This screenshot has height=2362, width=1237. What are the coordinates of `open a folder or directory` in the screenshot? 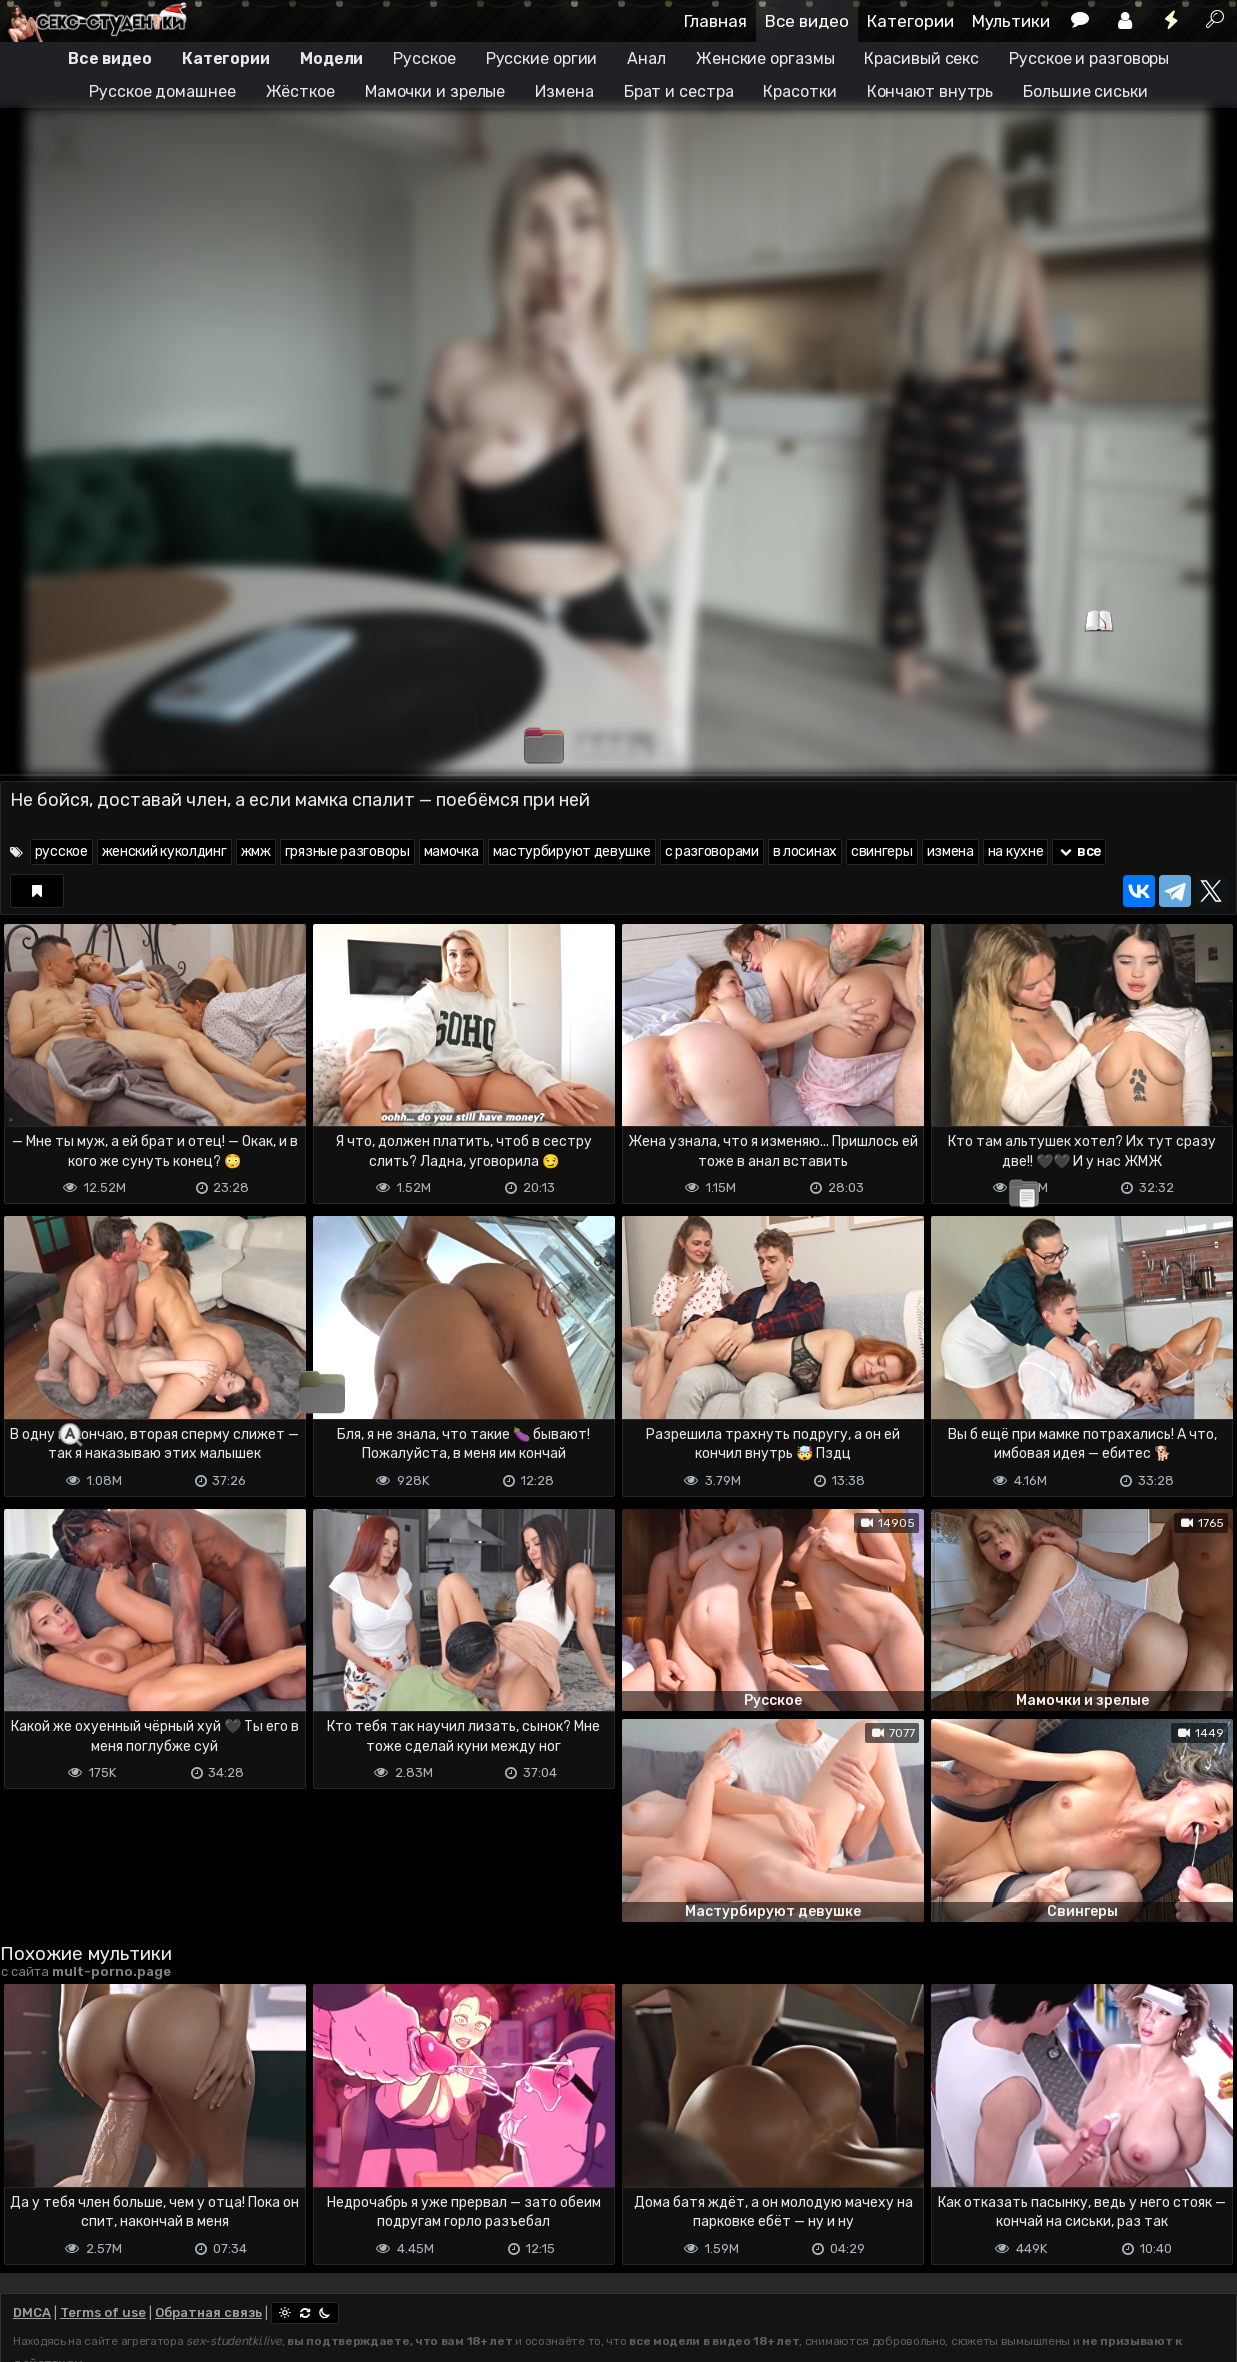 It's located at (544, 745).